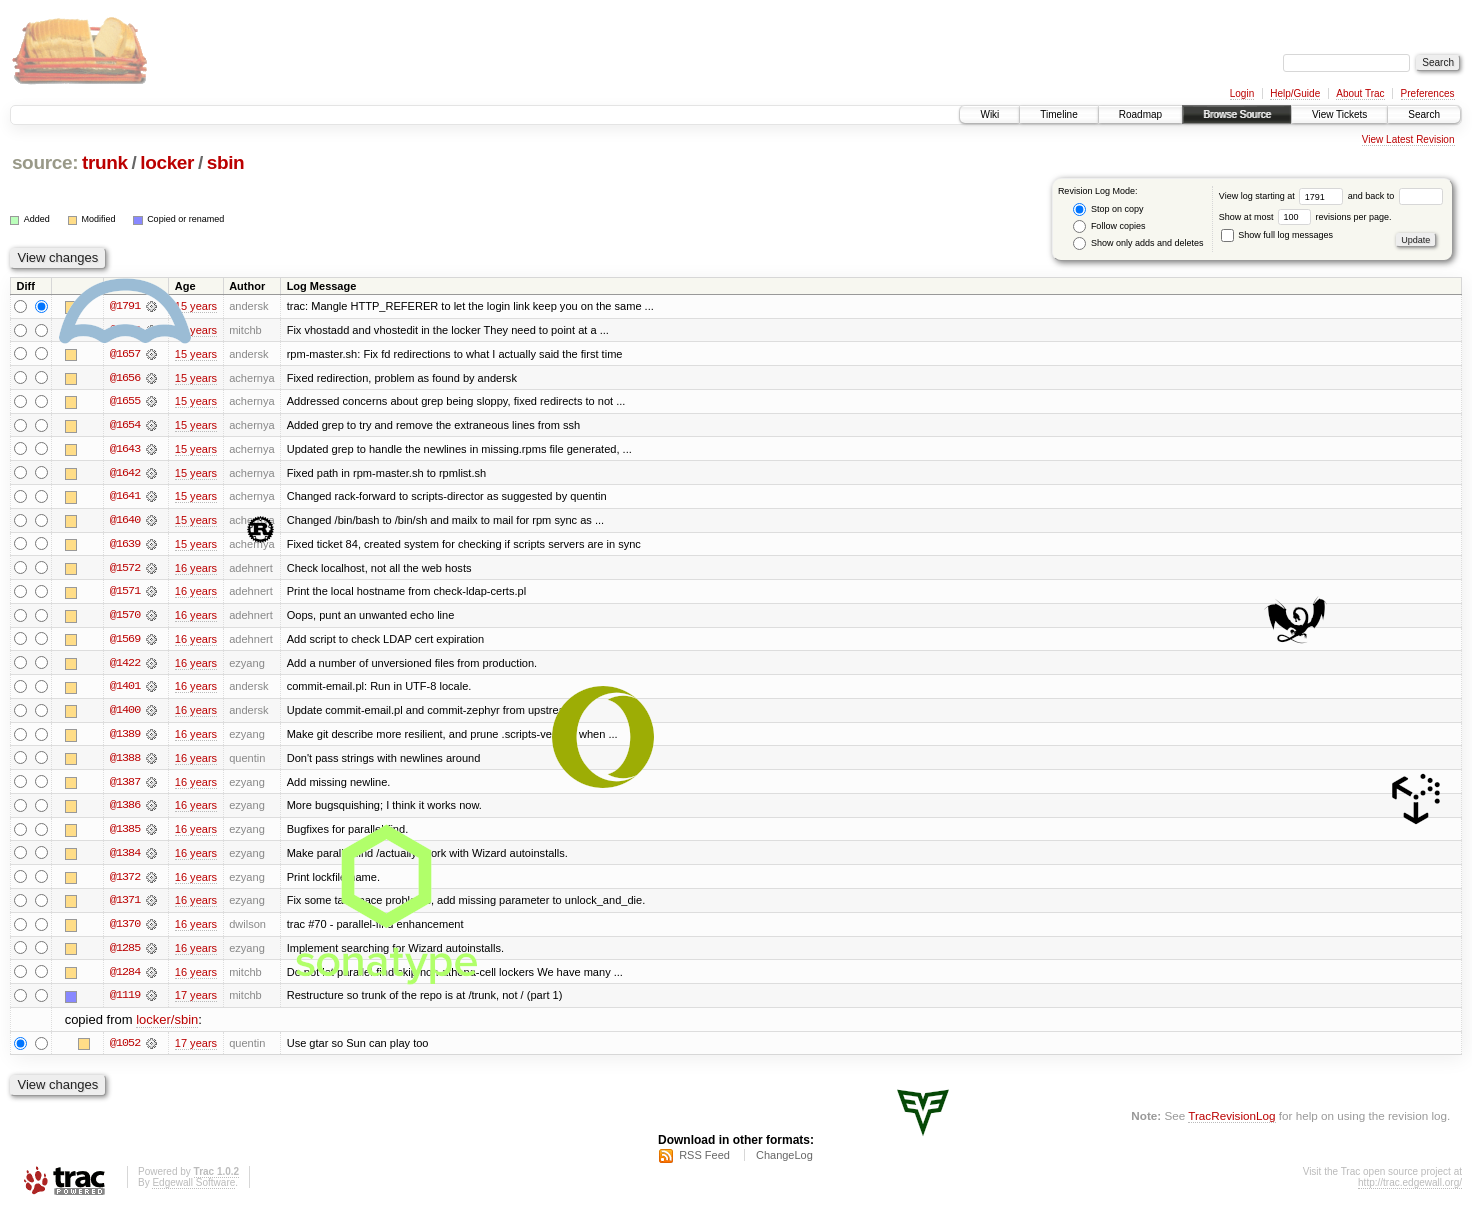 This screenshot has height=1217, width=1472. What do you see at coordinates (1295, 619) in the screenshot?
I see `visit the LLVM compiler infrastructure project website` at bounding box center [1295, 619].